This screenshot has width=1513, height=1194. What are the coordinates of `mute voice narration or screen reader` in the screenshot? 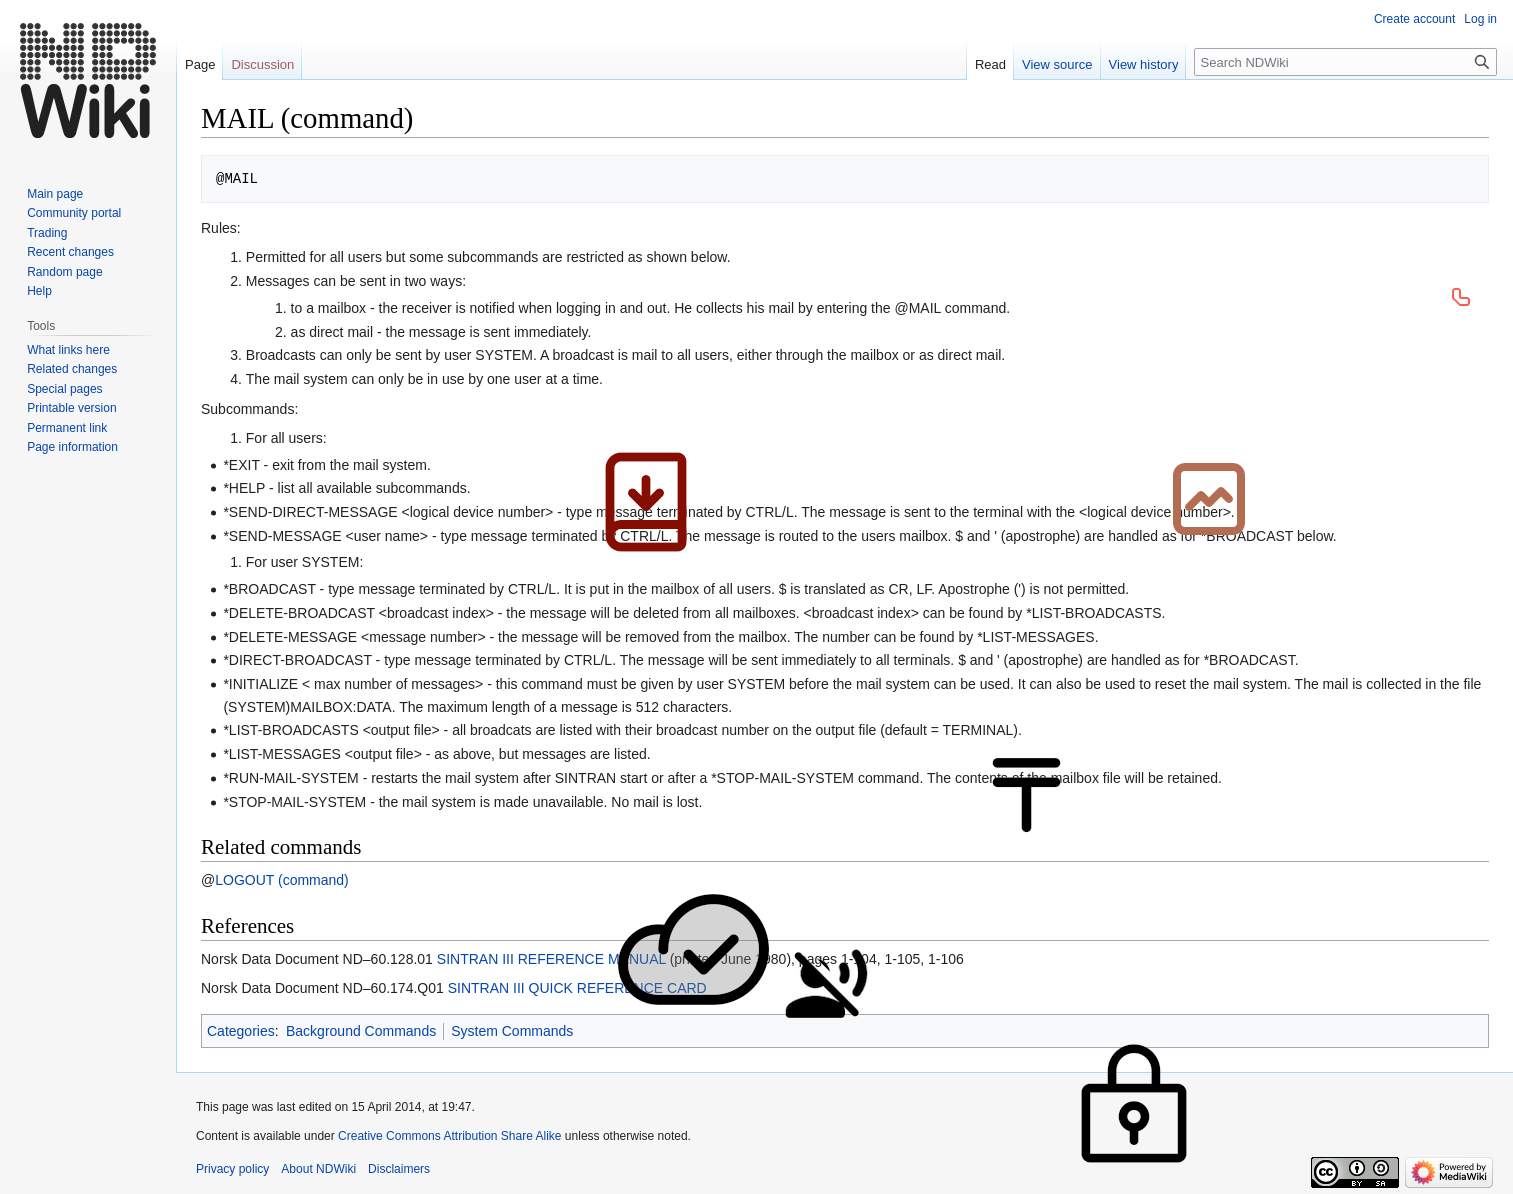 It's located at (826, 984).